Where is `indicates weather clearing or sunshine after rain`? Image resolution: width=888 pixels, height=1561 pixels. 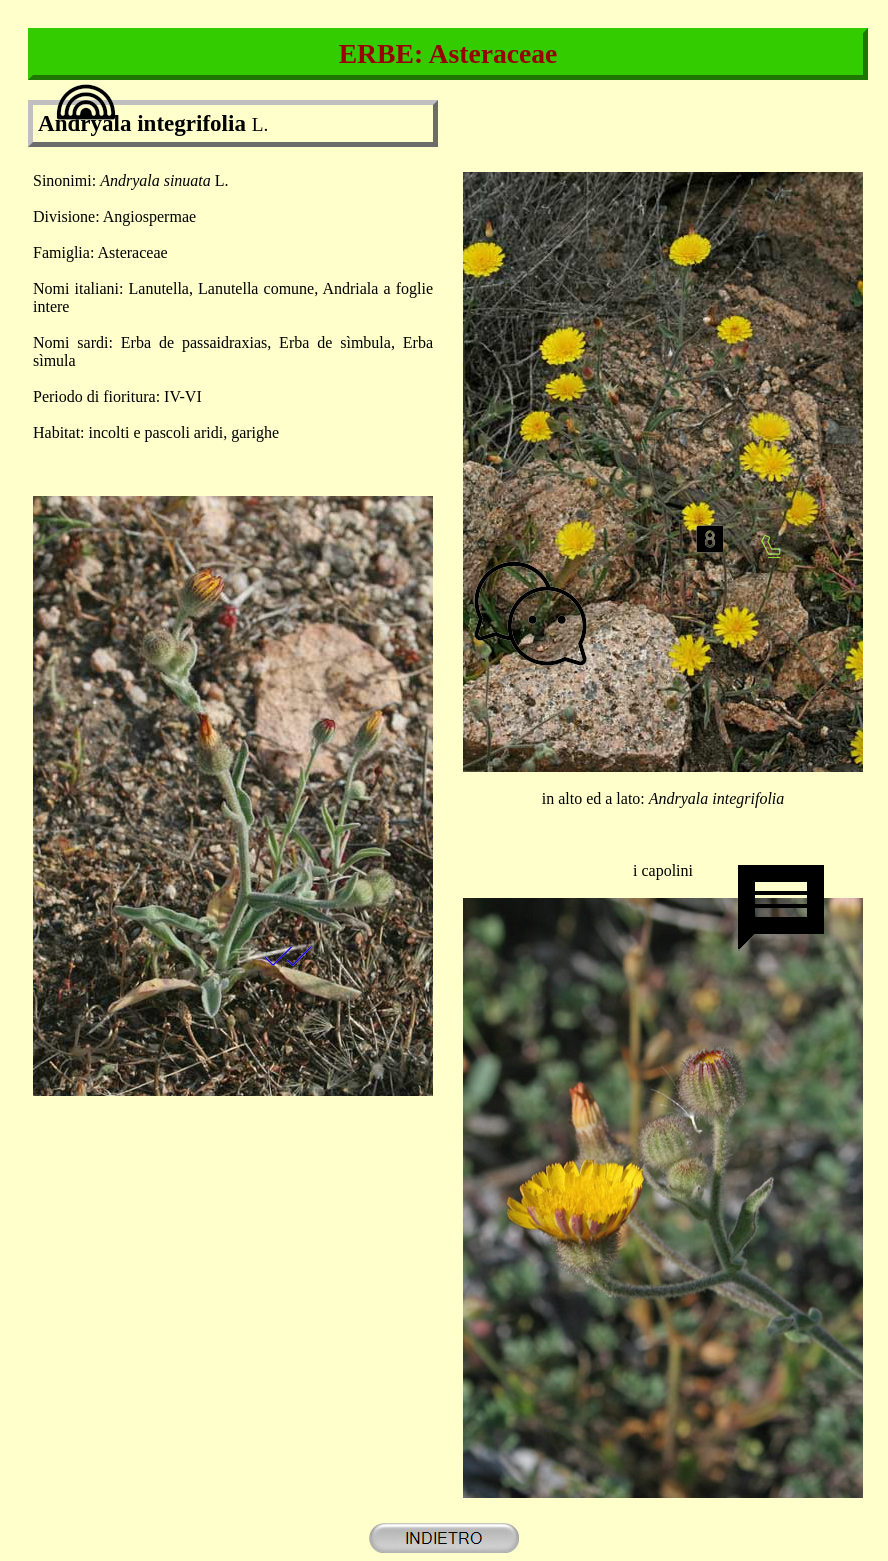
indicates weather clearing or sunshine after rain is located at coordinates (86, 104).